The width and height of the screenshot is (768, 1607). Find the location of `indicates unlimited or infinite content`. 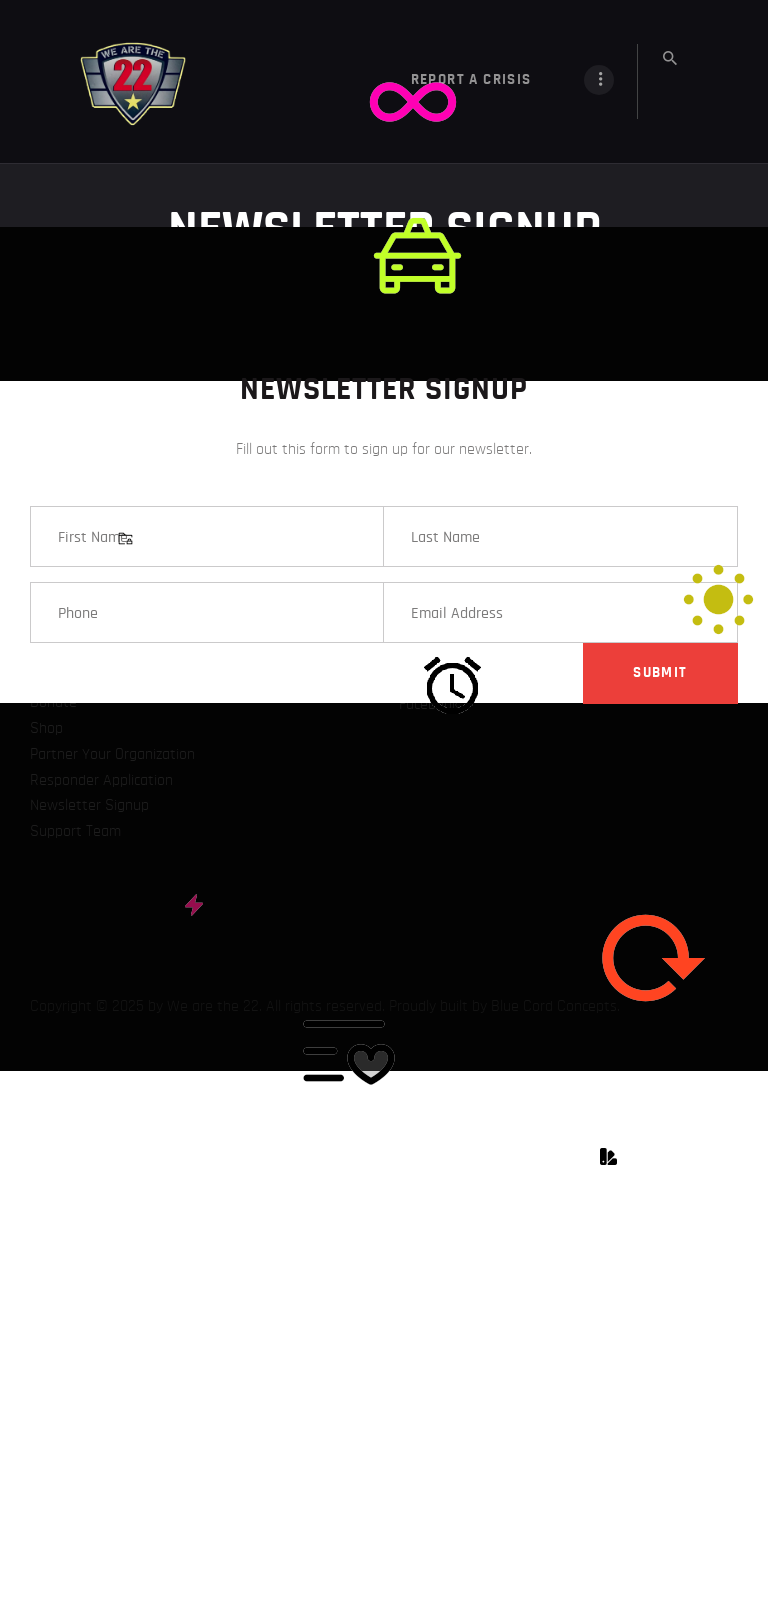

indicates unlimited or infinite content is located at coordinates (413, 102).